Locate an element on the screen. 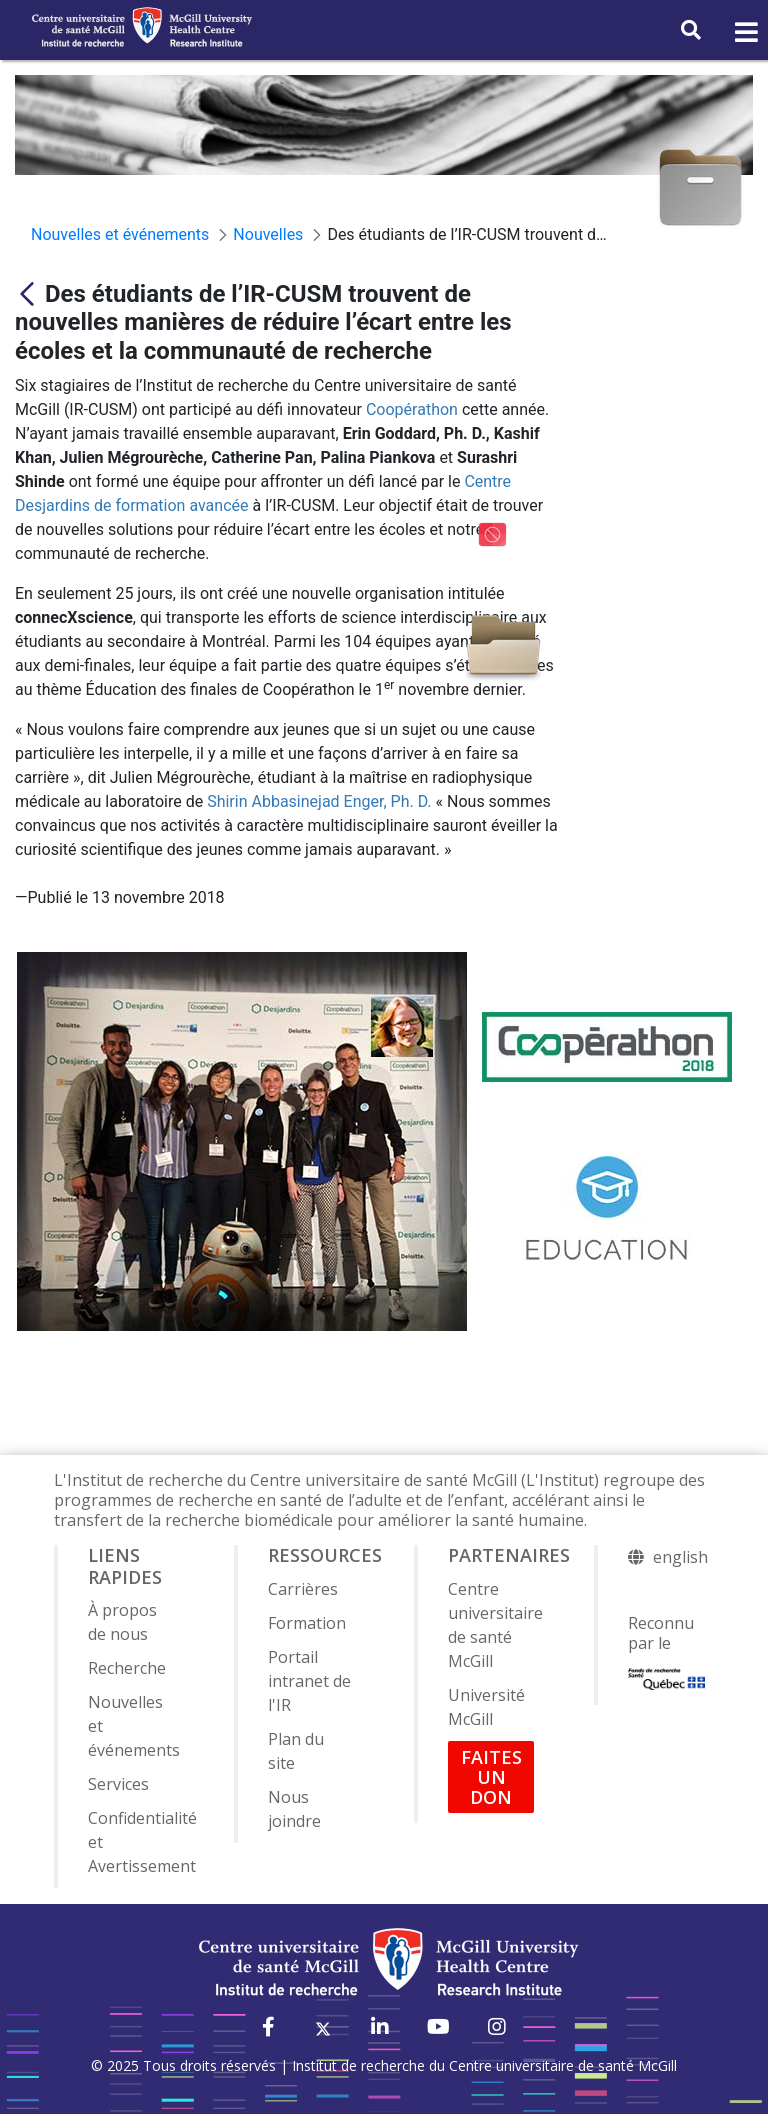 Image resolution: width=768 pixels, height=2114 pixels. view contents of an open folder is located at coordinates (503, 648).